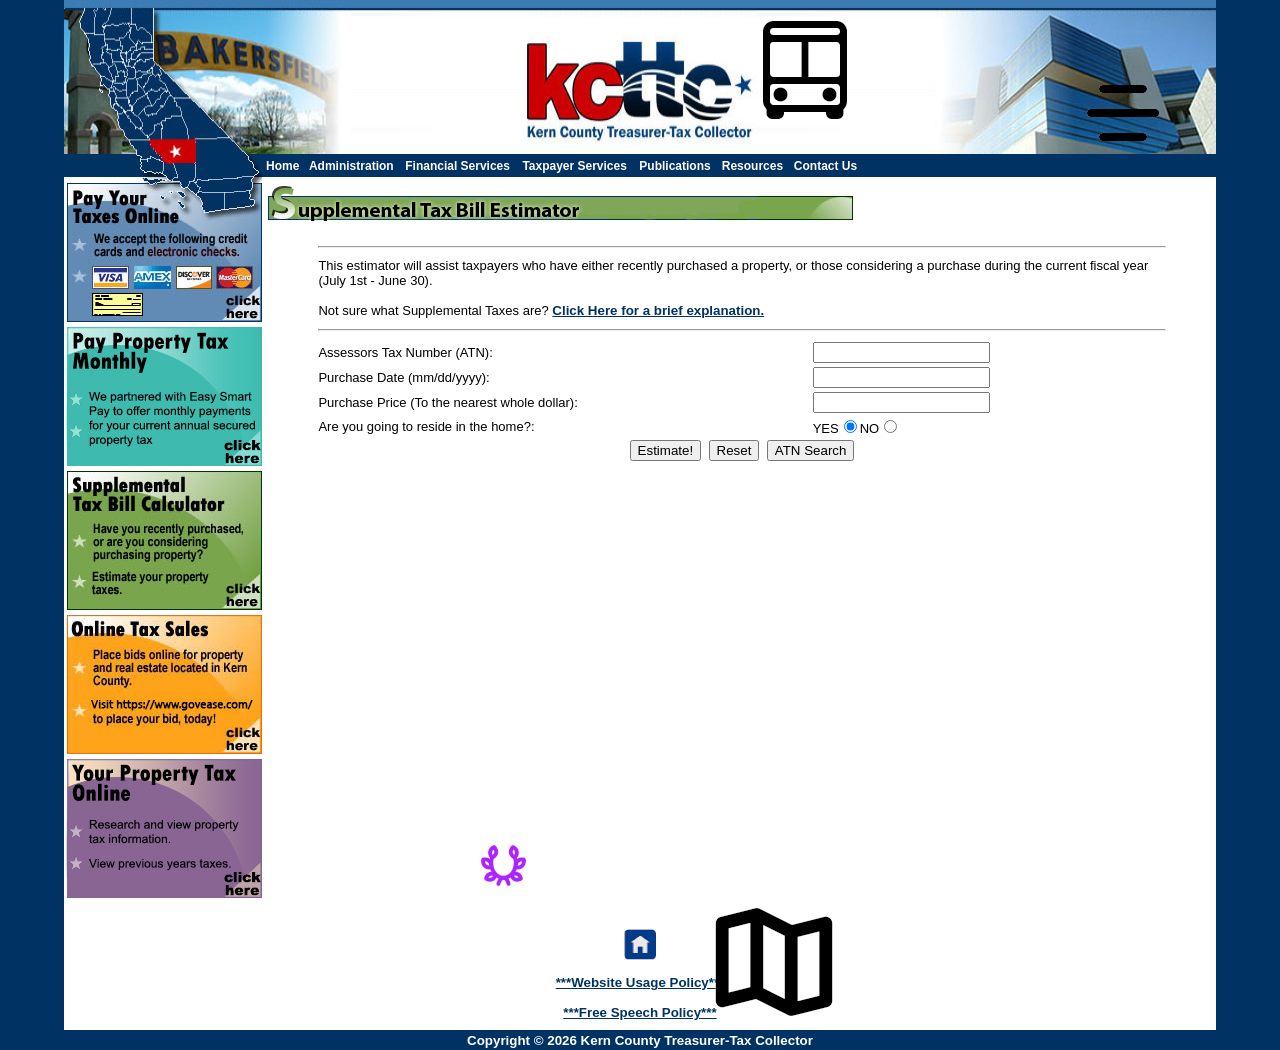  I want to click on view achievements or awards, so click(503, 865).